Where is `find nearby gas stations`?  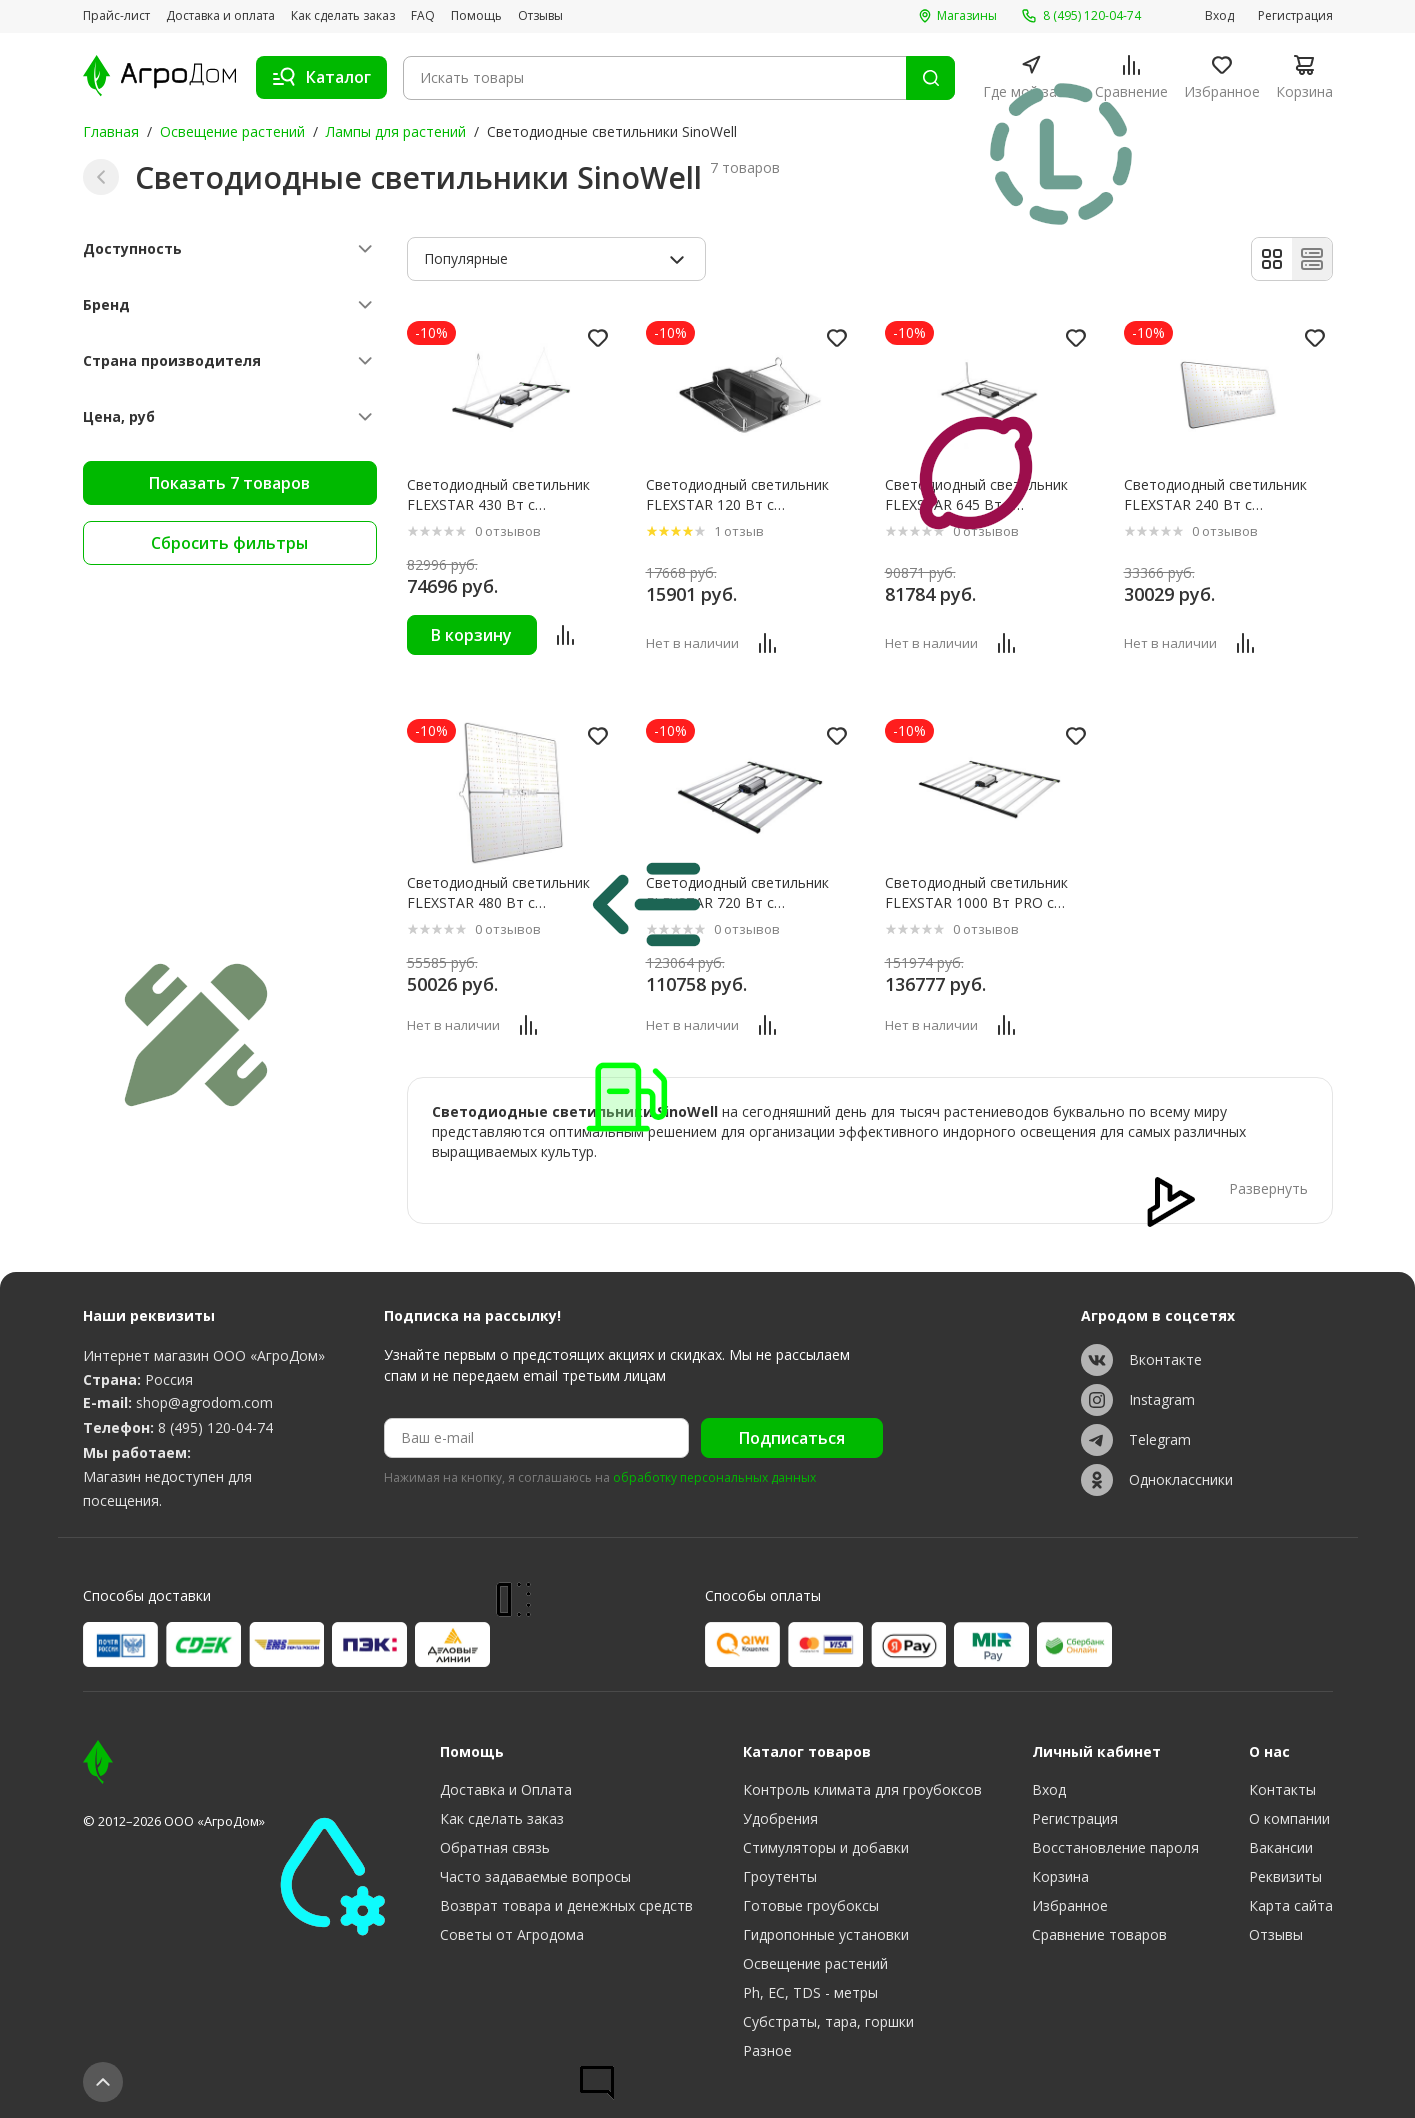 find nearby gas stations is located at coordinates (624, 1097).